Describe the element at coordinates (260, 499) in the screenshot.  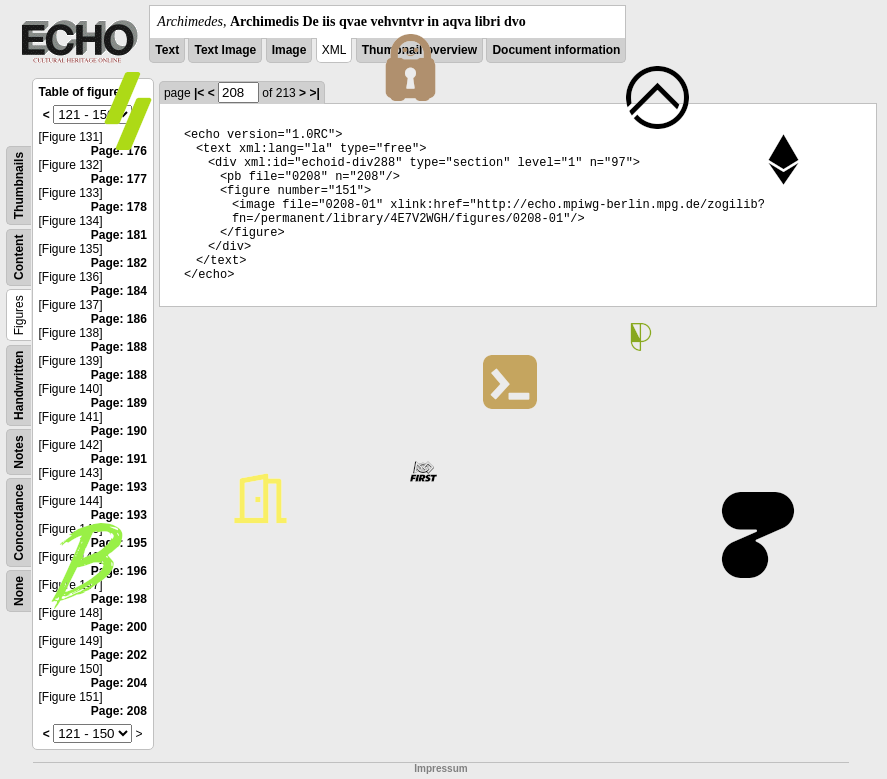
I see `log out or exit the application` at that location.